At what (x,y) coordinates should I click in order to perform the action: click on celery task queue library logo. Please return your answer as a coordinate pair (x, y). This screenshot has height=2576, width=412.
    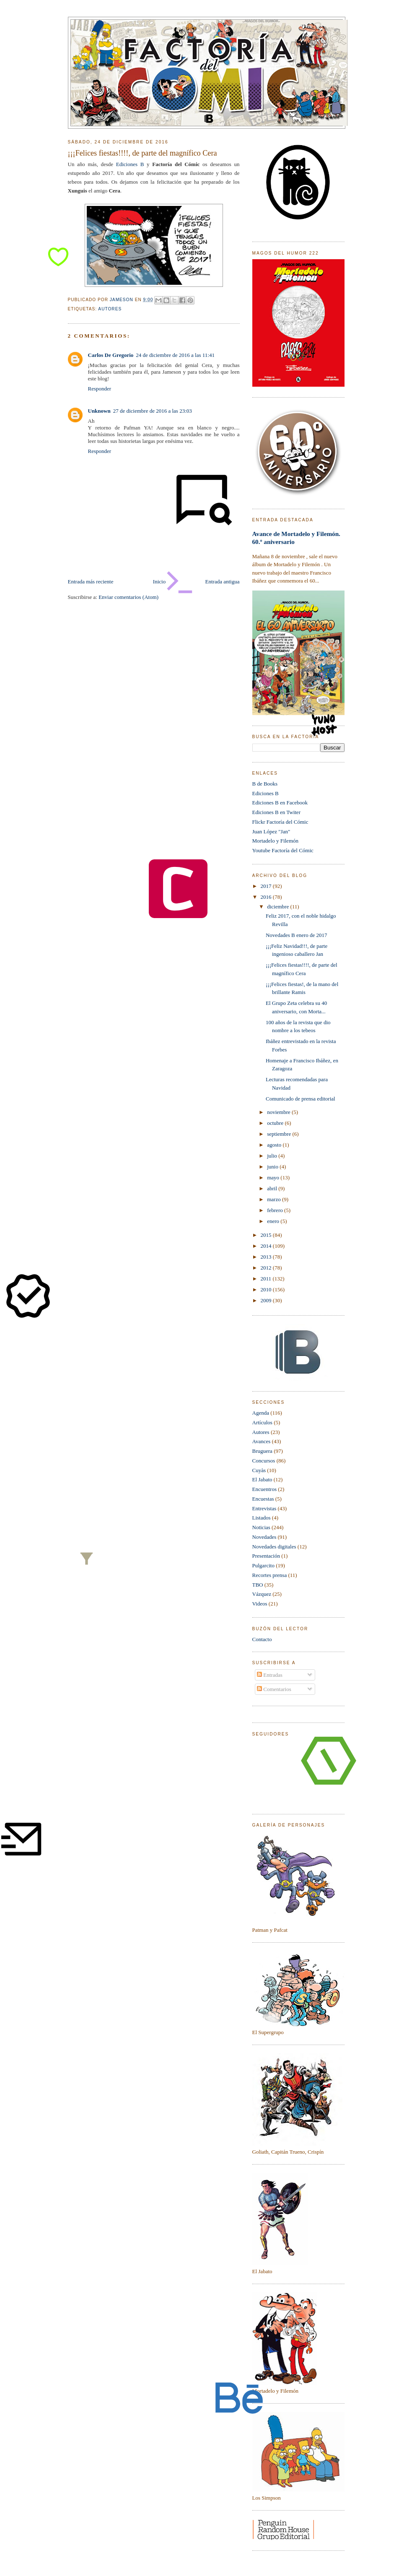
    Looking at the image, I should click on (178, 889).